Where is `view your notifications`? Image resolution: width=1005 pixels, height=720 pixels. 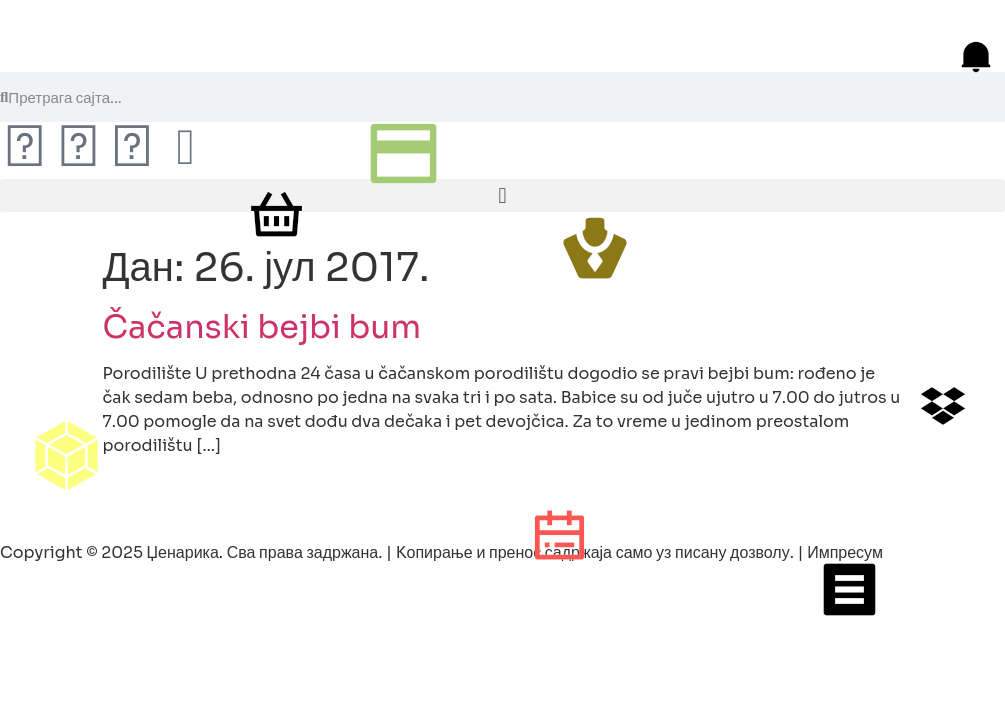
view your notifications is located at coordinates (976, 56).